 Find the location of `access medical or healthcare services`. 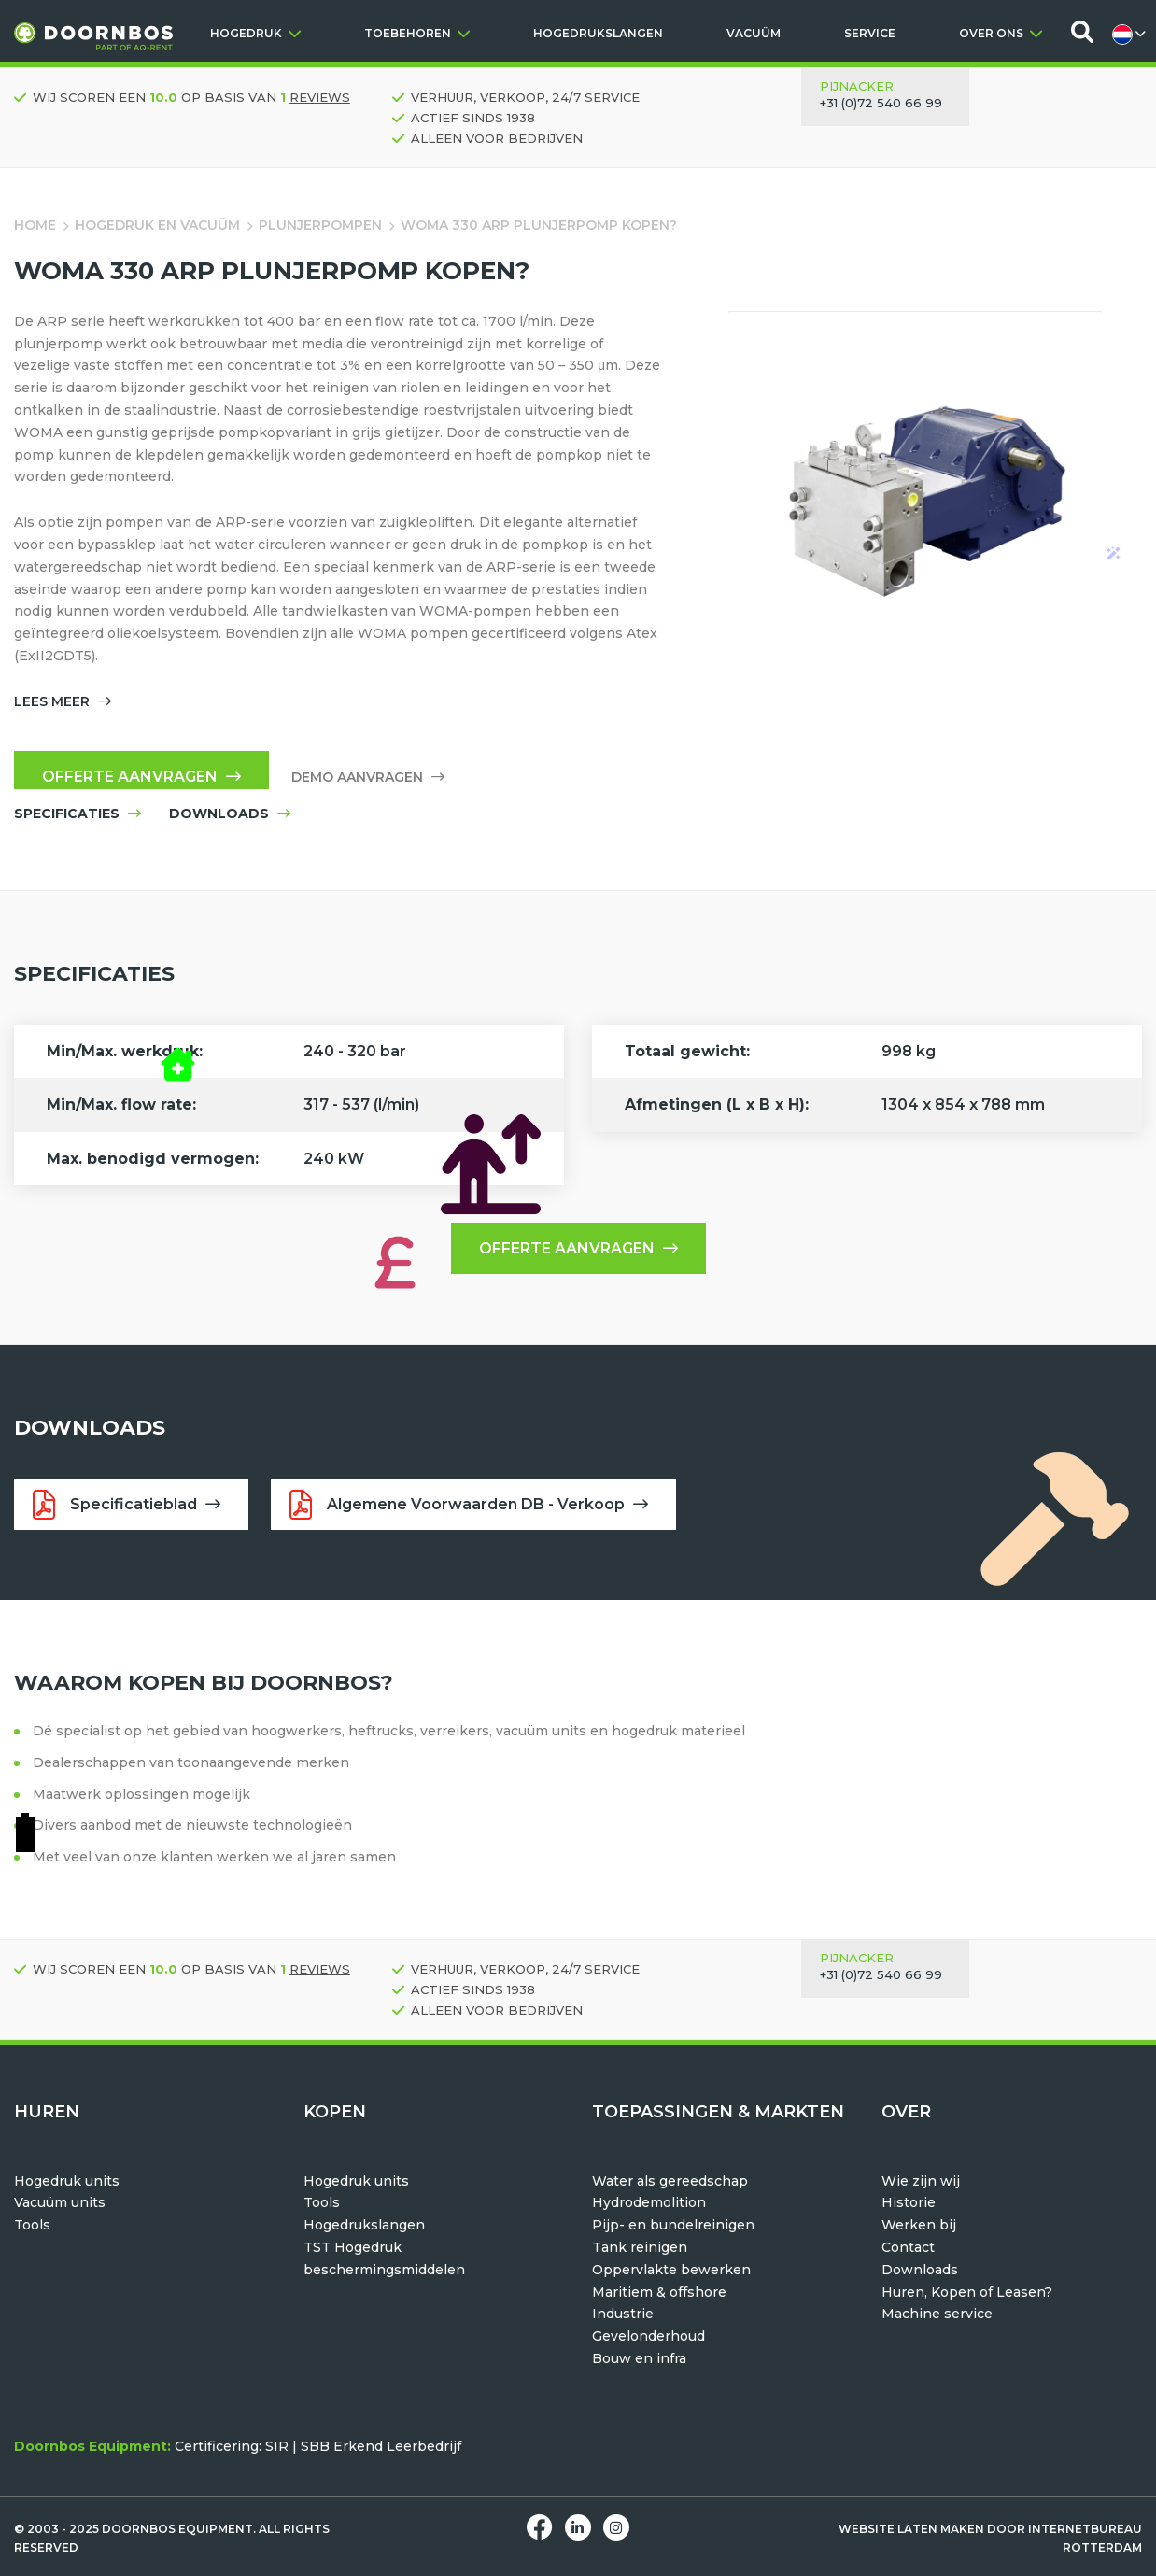

access medical or healthcare services is located at coordinates (177, 1064).